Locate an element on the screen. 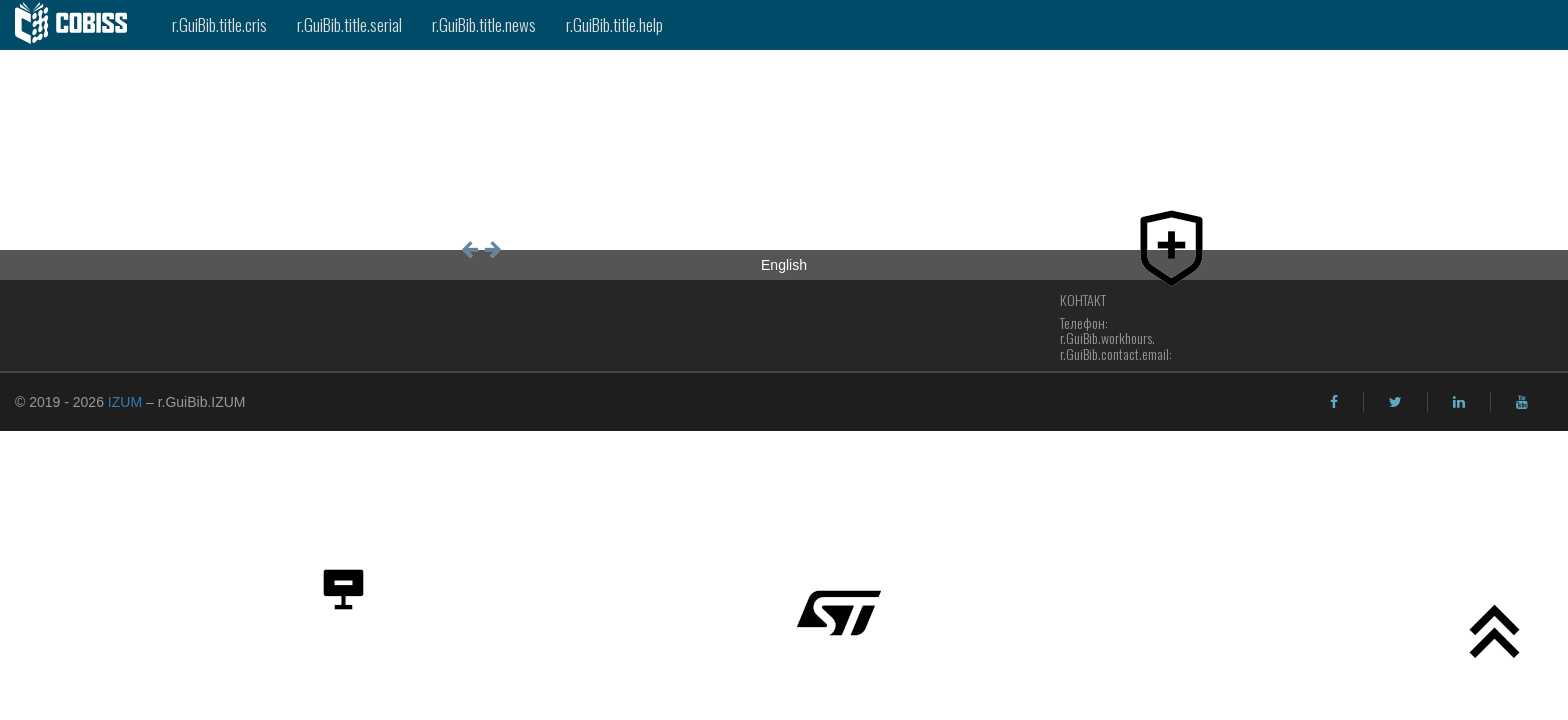 The height and width of the screenshot is (720, 1568). STMicroelectronics company logo is located at coordinates (839, 613).